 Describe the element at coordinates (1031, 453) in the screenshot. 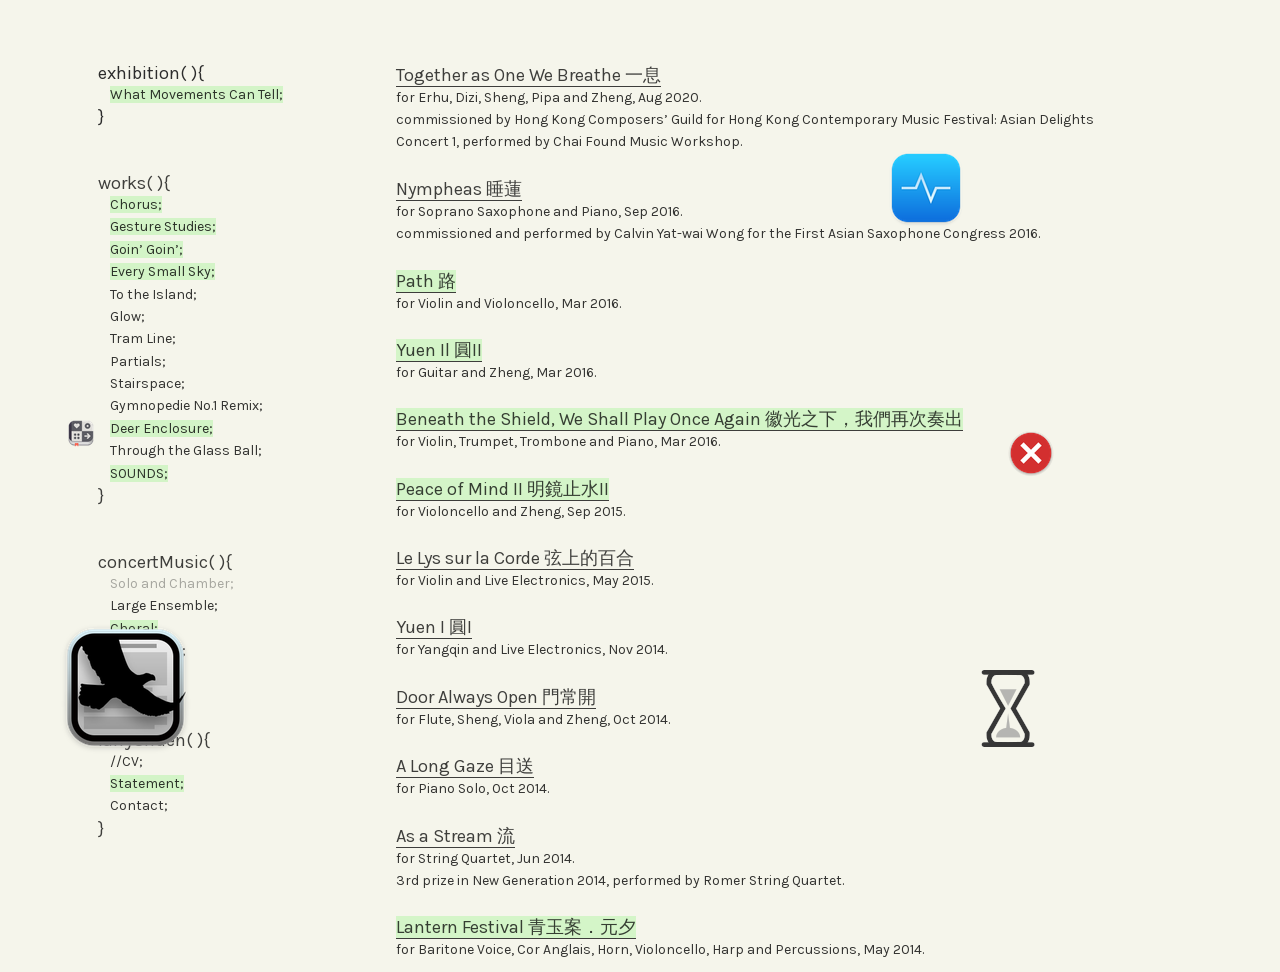

I see `indicates a file or item that cannot be read or accessed` at that location.